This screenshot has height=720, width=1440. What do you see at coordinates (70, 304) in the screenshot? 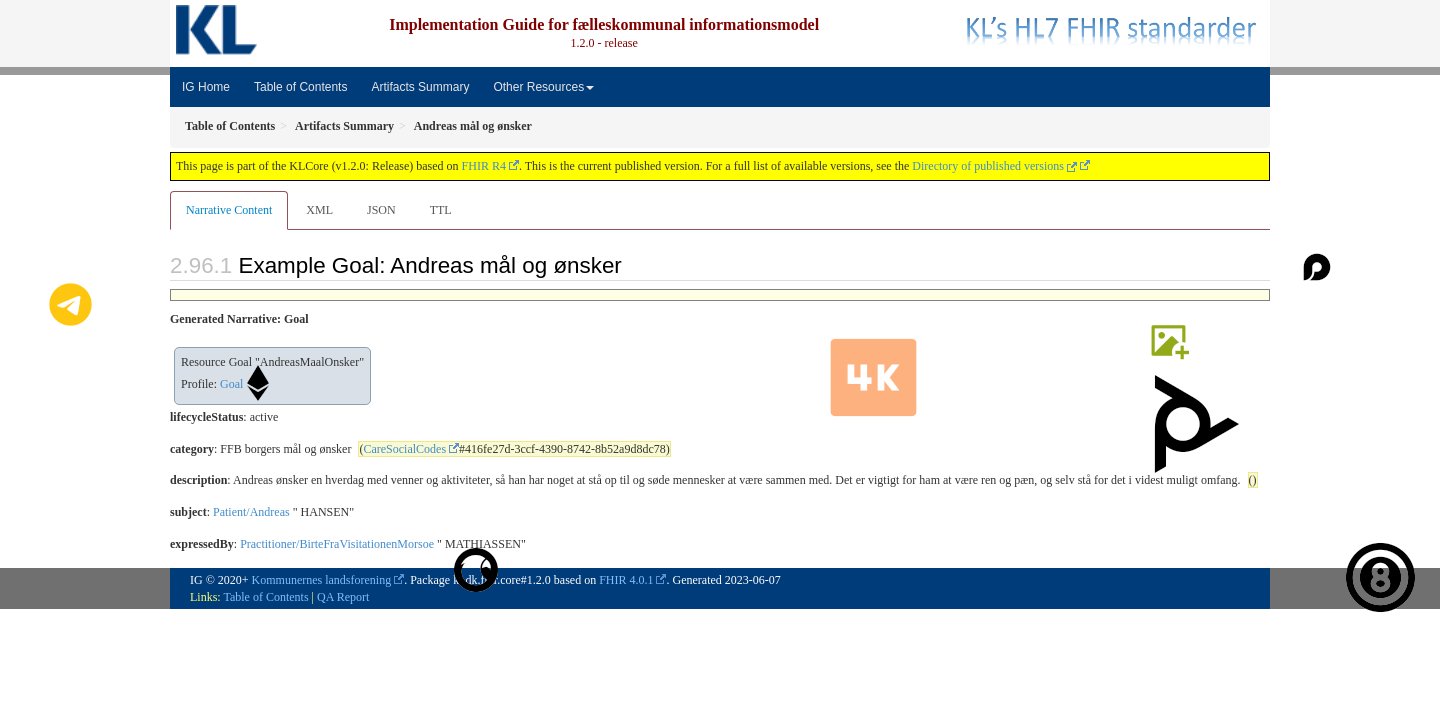
I see `open Telegram messaging app` at bounding box center [70, 304].